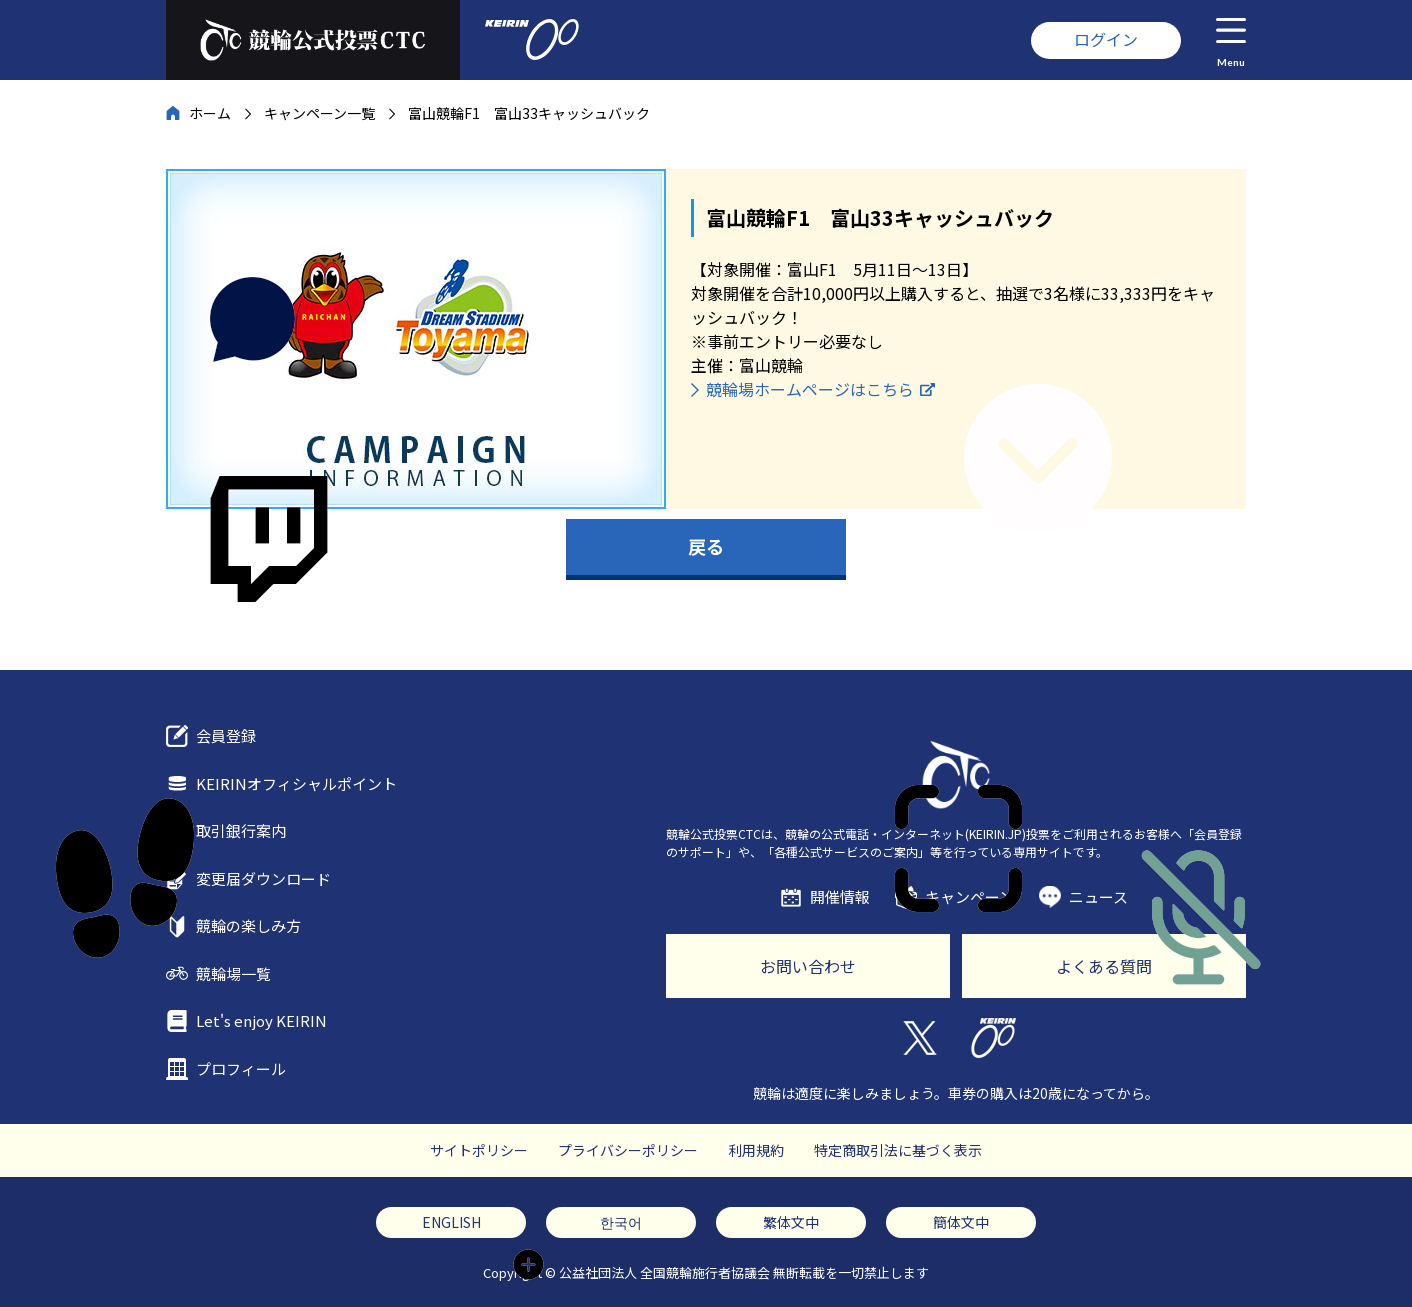 The image size is (1412, 1307). What do you see at coordinates (1198, 917) in the screenshot?
I see `mute your microphone` at bounding box center [1198, 917].